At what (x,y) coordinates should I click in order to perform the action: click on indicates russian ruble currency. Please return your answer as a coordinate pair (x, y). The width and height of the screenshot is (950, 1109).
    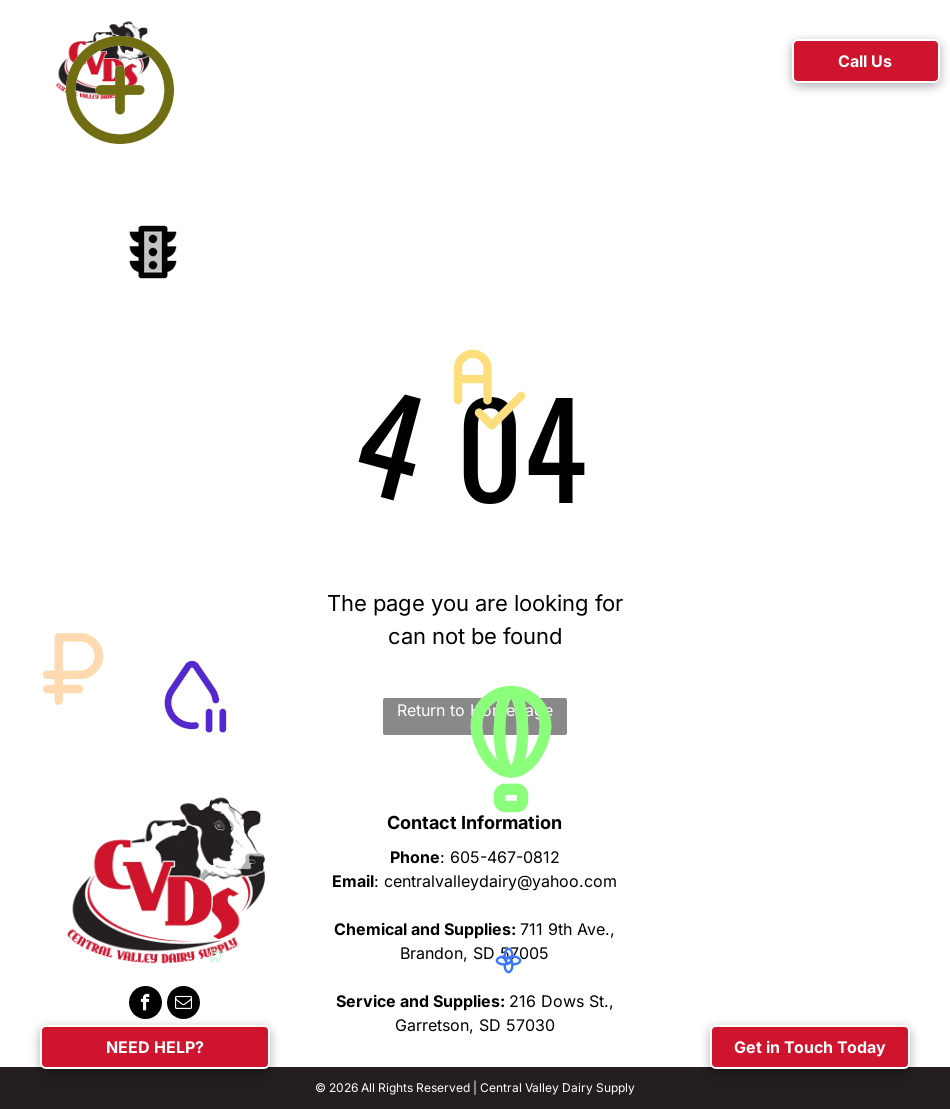
    Looking at the image, I should click on (73, 669).